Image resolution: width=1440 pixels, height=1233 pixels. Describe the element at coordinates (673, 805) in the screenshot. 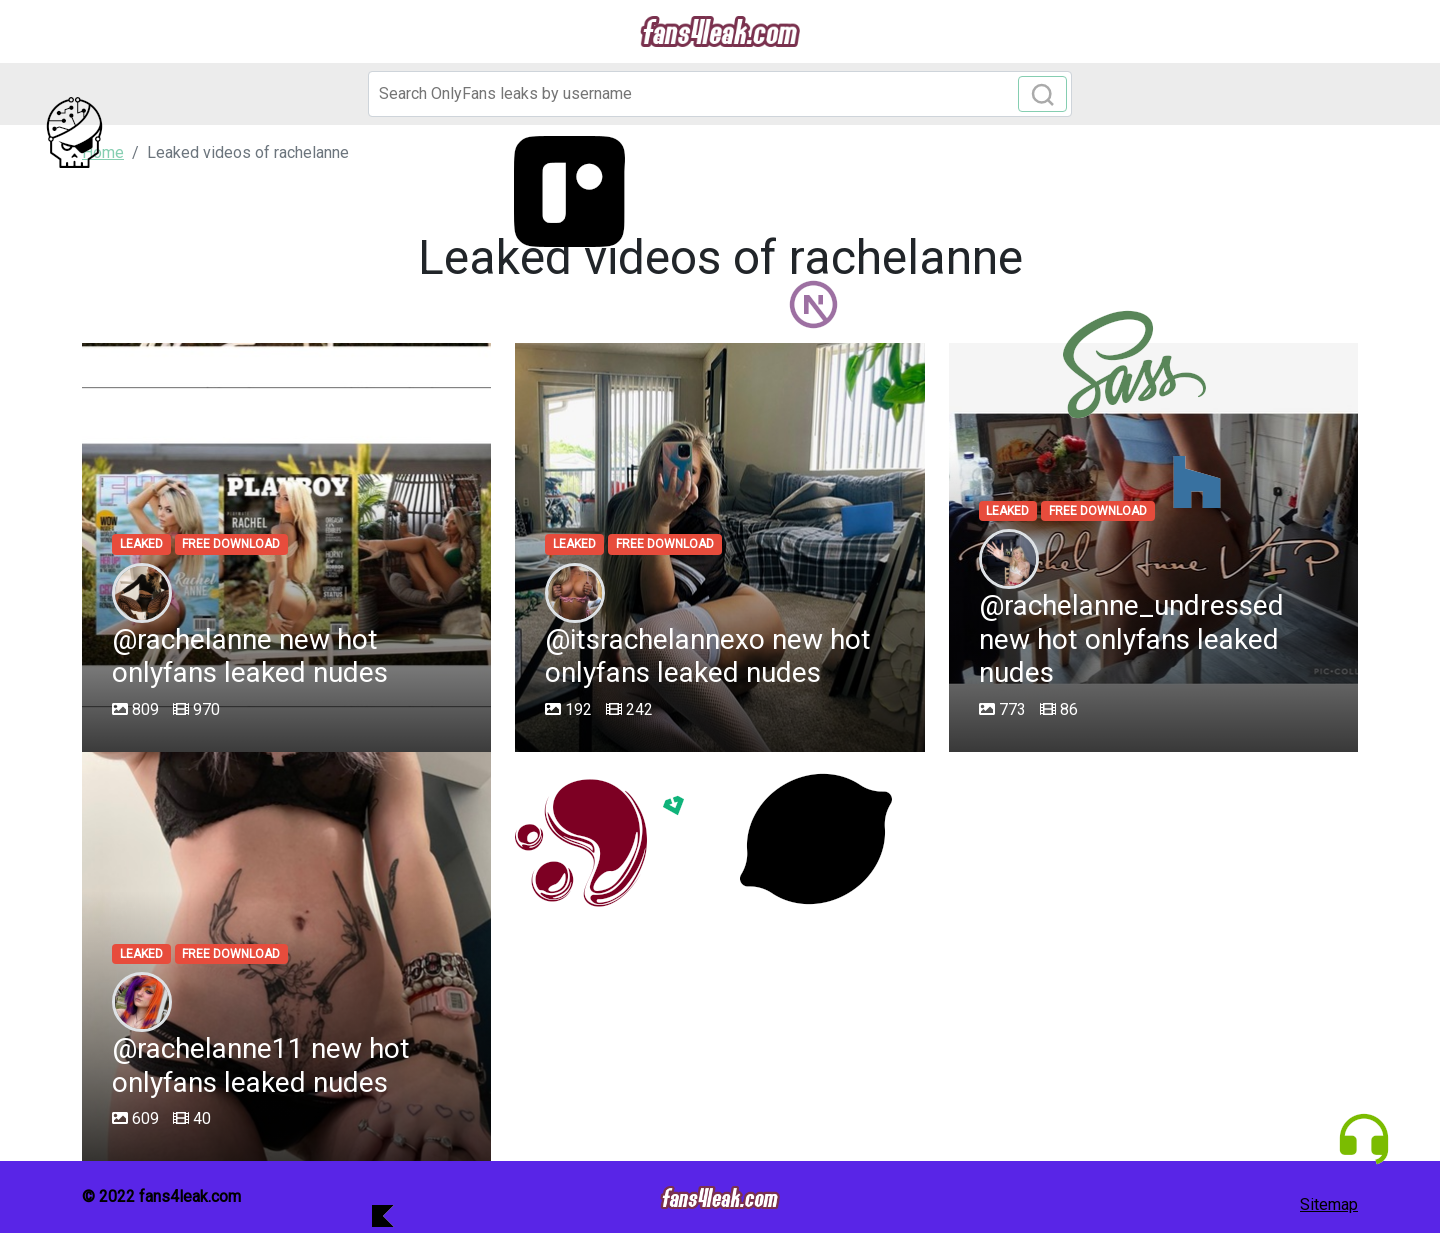

I see `open obtainium app` at that location.